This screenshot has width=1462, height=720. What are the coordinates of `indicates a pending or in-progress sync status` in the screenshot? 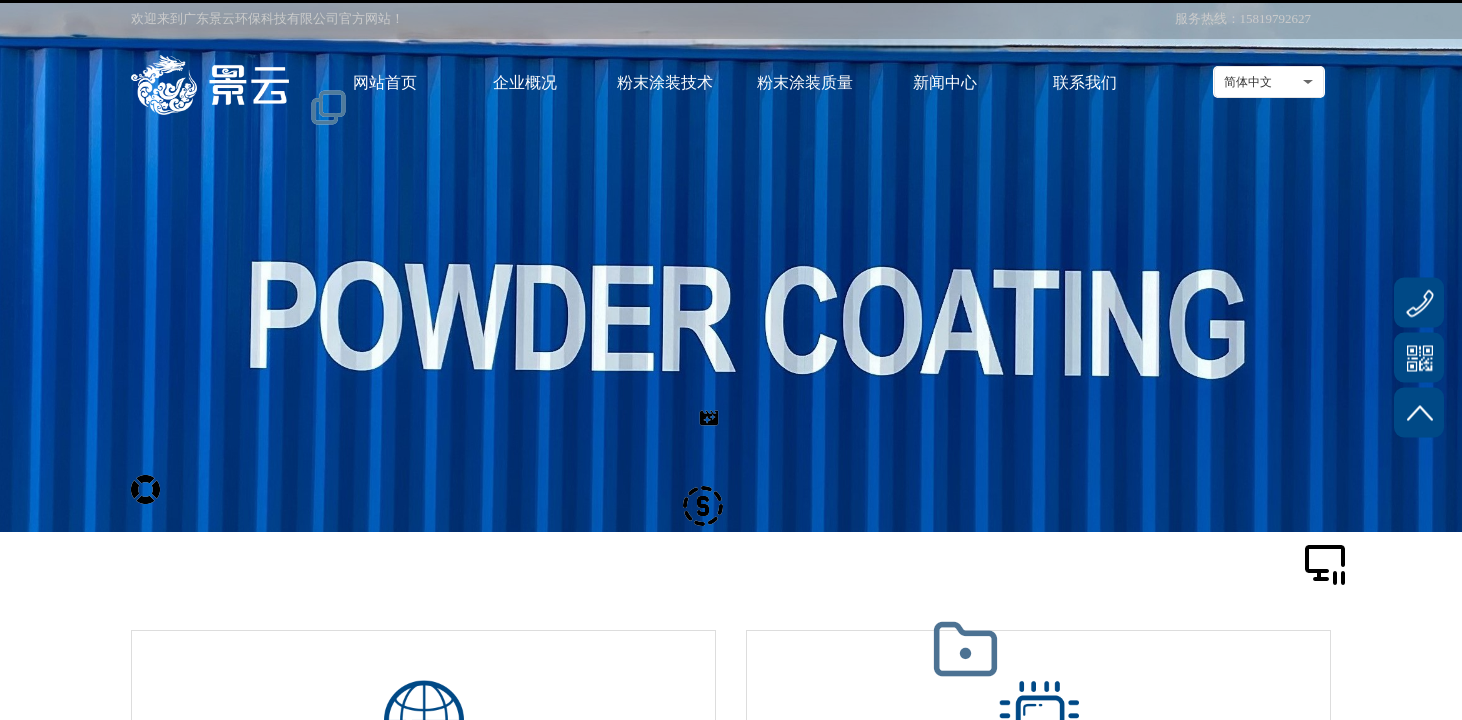 It's located at (703, 506).